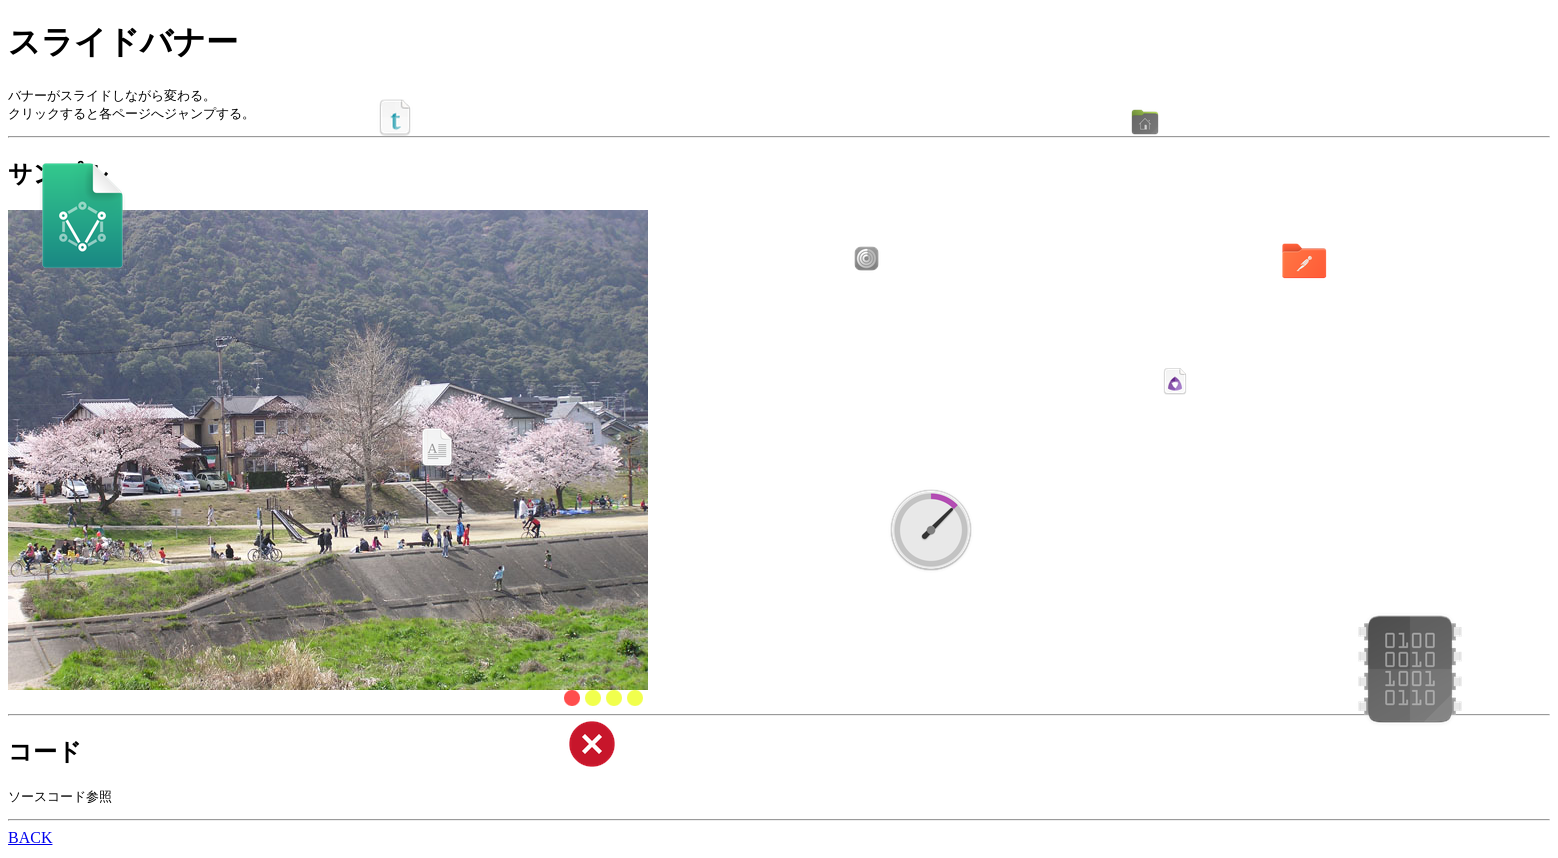 The width and height of the screenshot is (1558, 858). Describe the element at coordinates (866, 258) in the screenshot. I see `open the Fitness app` at that location.